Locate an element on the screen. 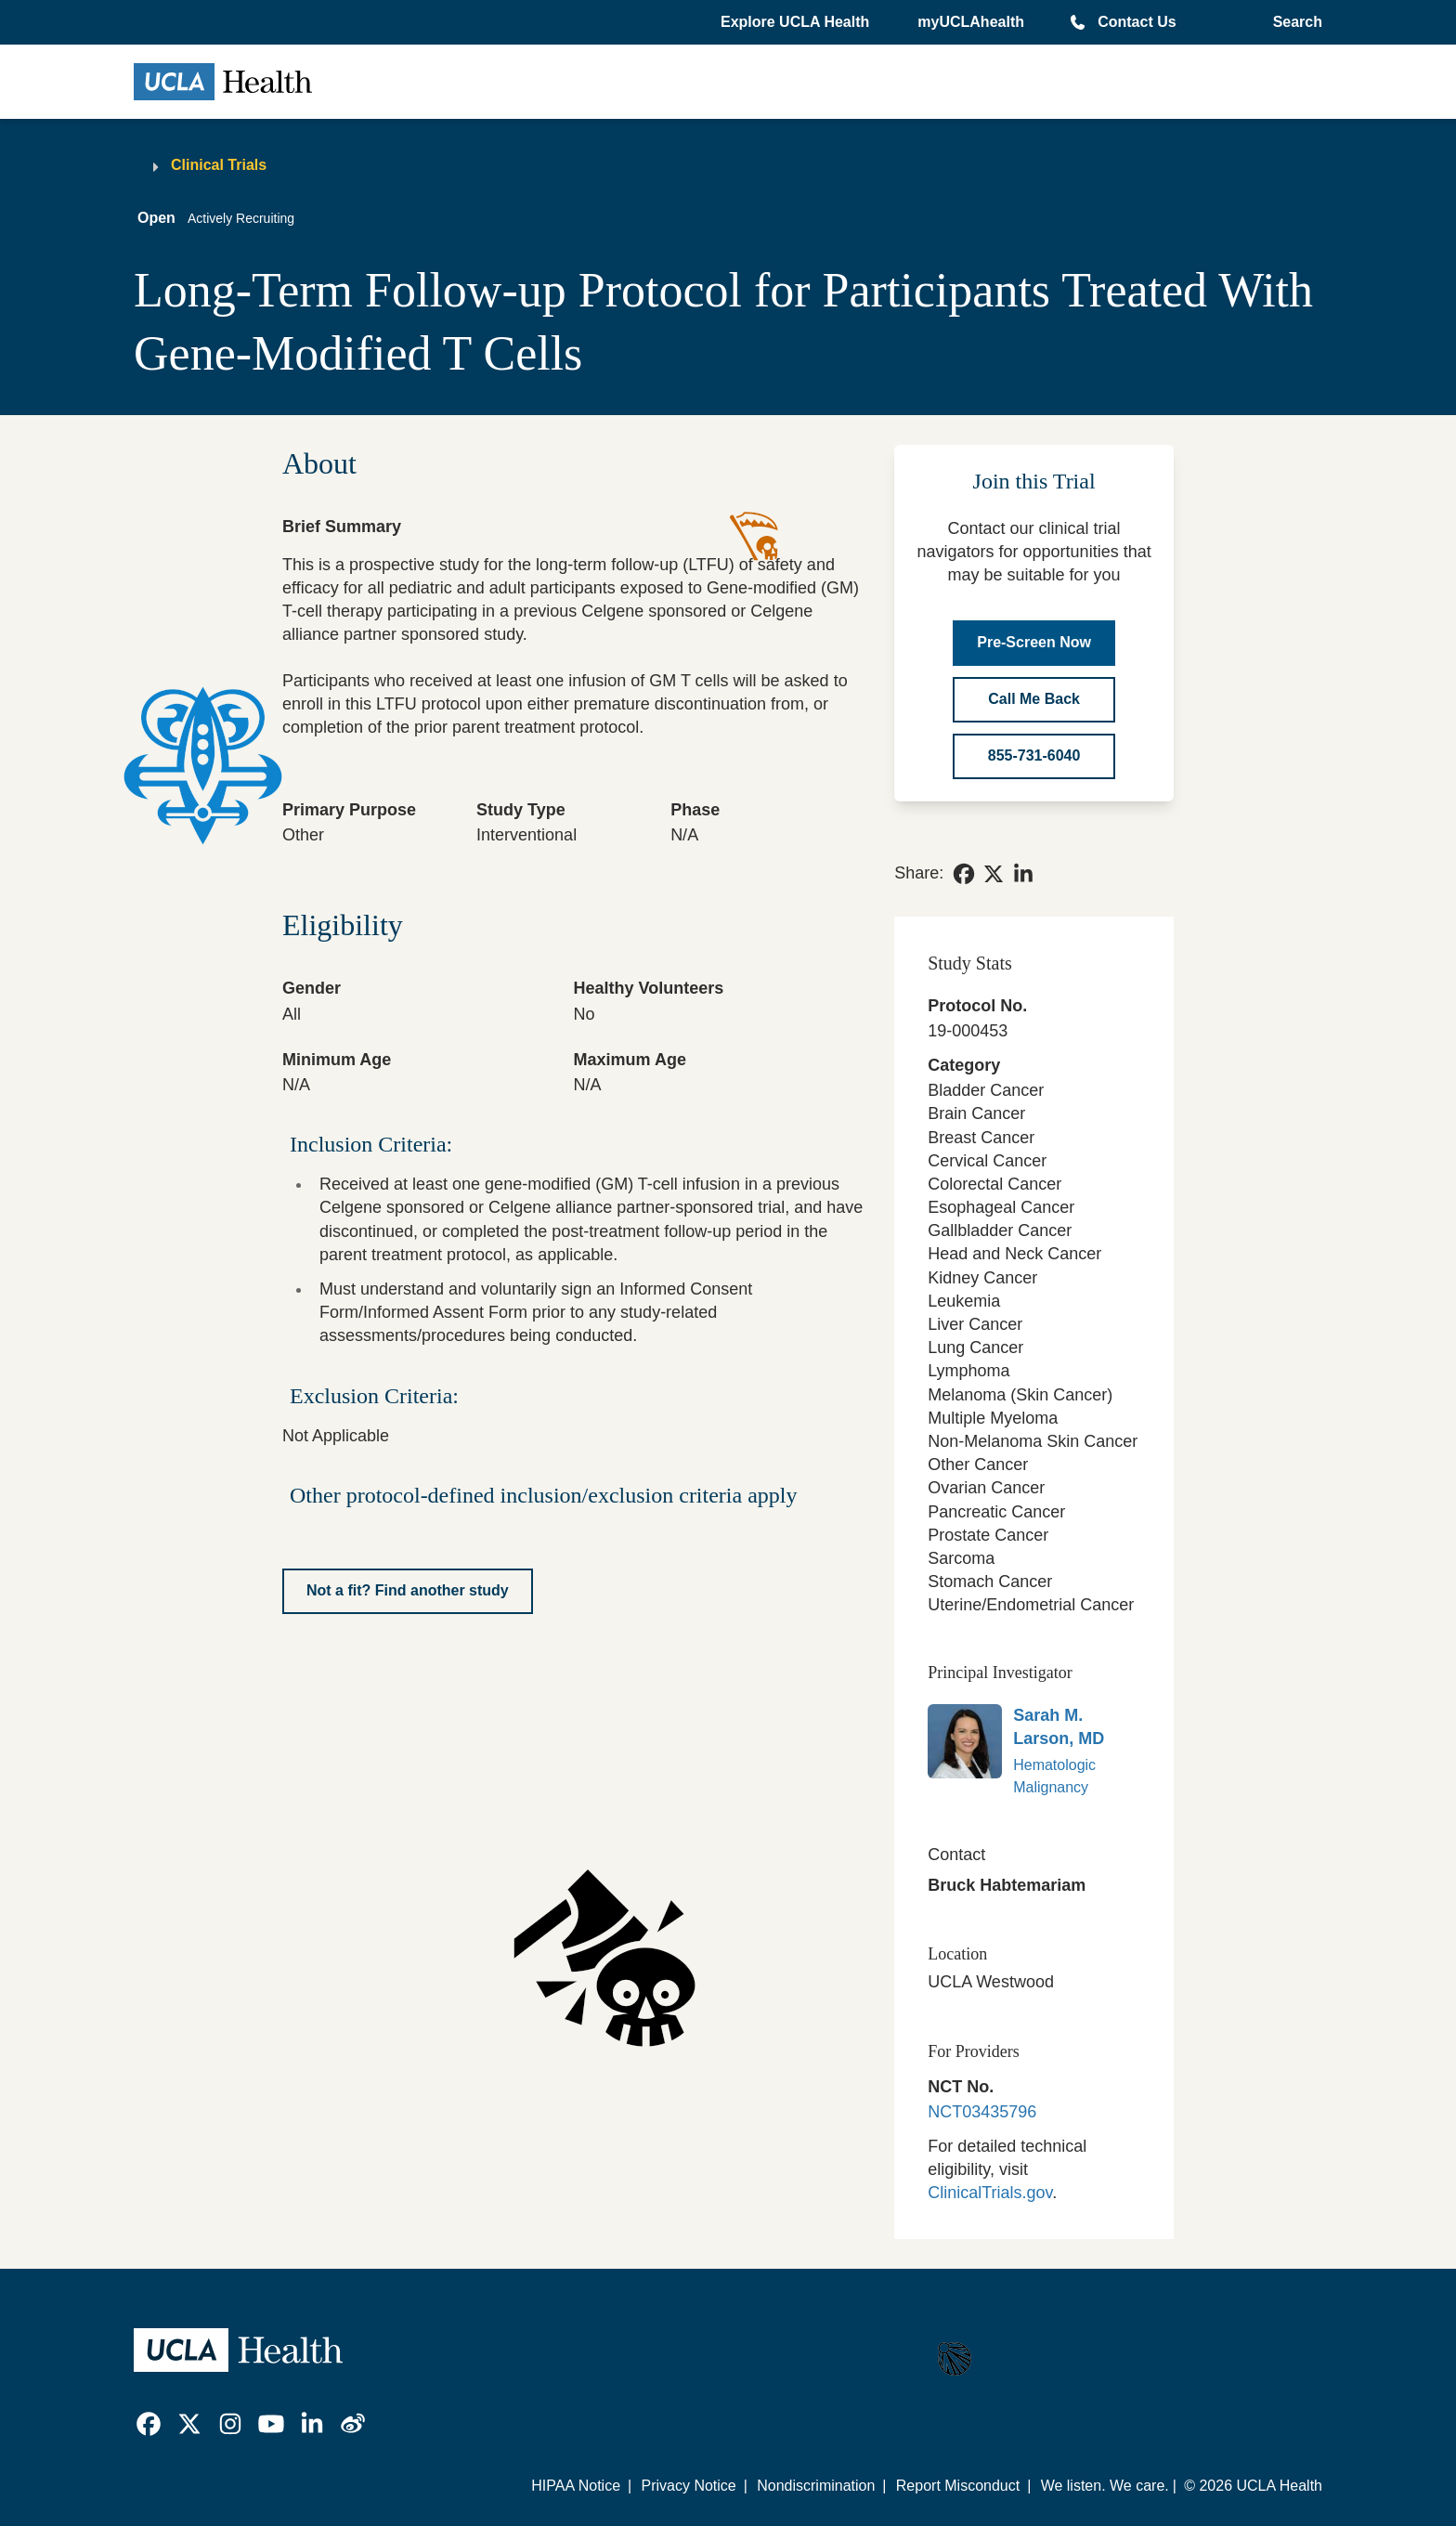 The height and width of the screenshot is (2526, 1456). decorative tribal or abstract emblem is located at coordinates (202, 765).